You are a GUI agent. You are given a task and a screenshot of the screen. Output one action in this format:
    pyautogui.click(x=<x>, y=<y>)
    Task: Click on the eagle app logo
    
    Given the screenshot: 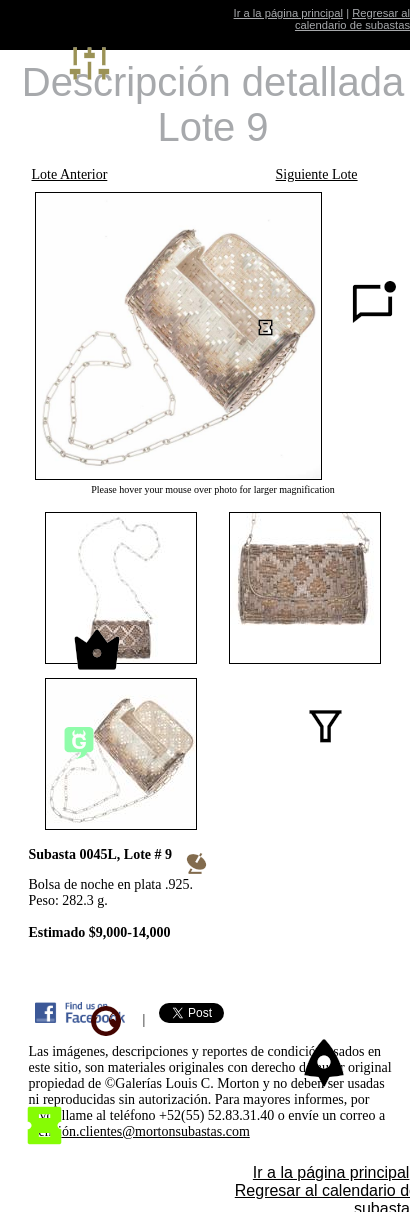 What is the action you would take?
    pyautogui.click(x=106, y=1021)
    